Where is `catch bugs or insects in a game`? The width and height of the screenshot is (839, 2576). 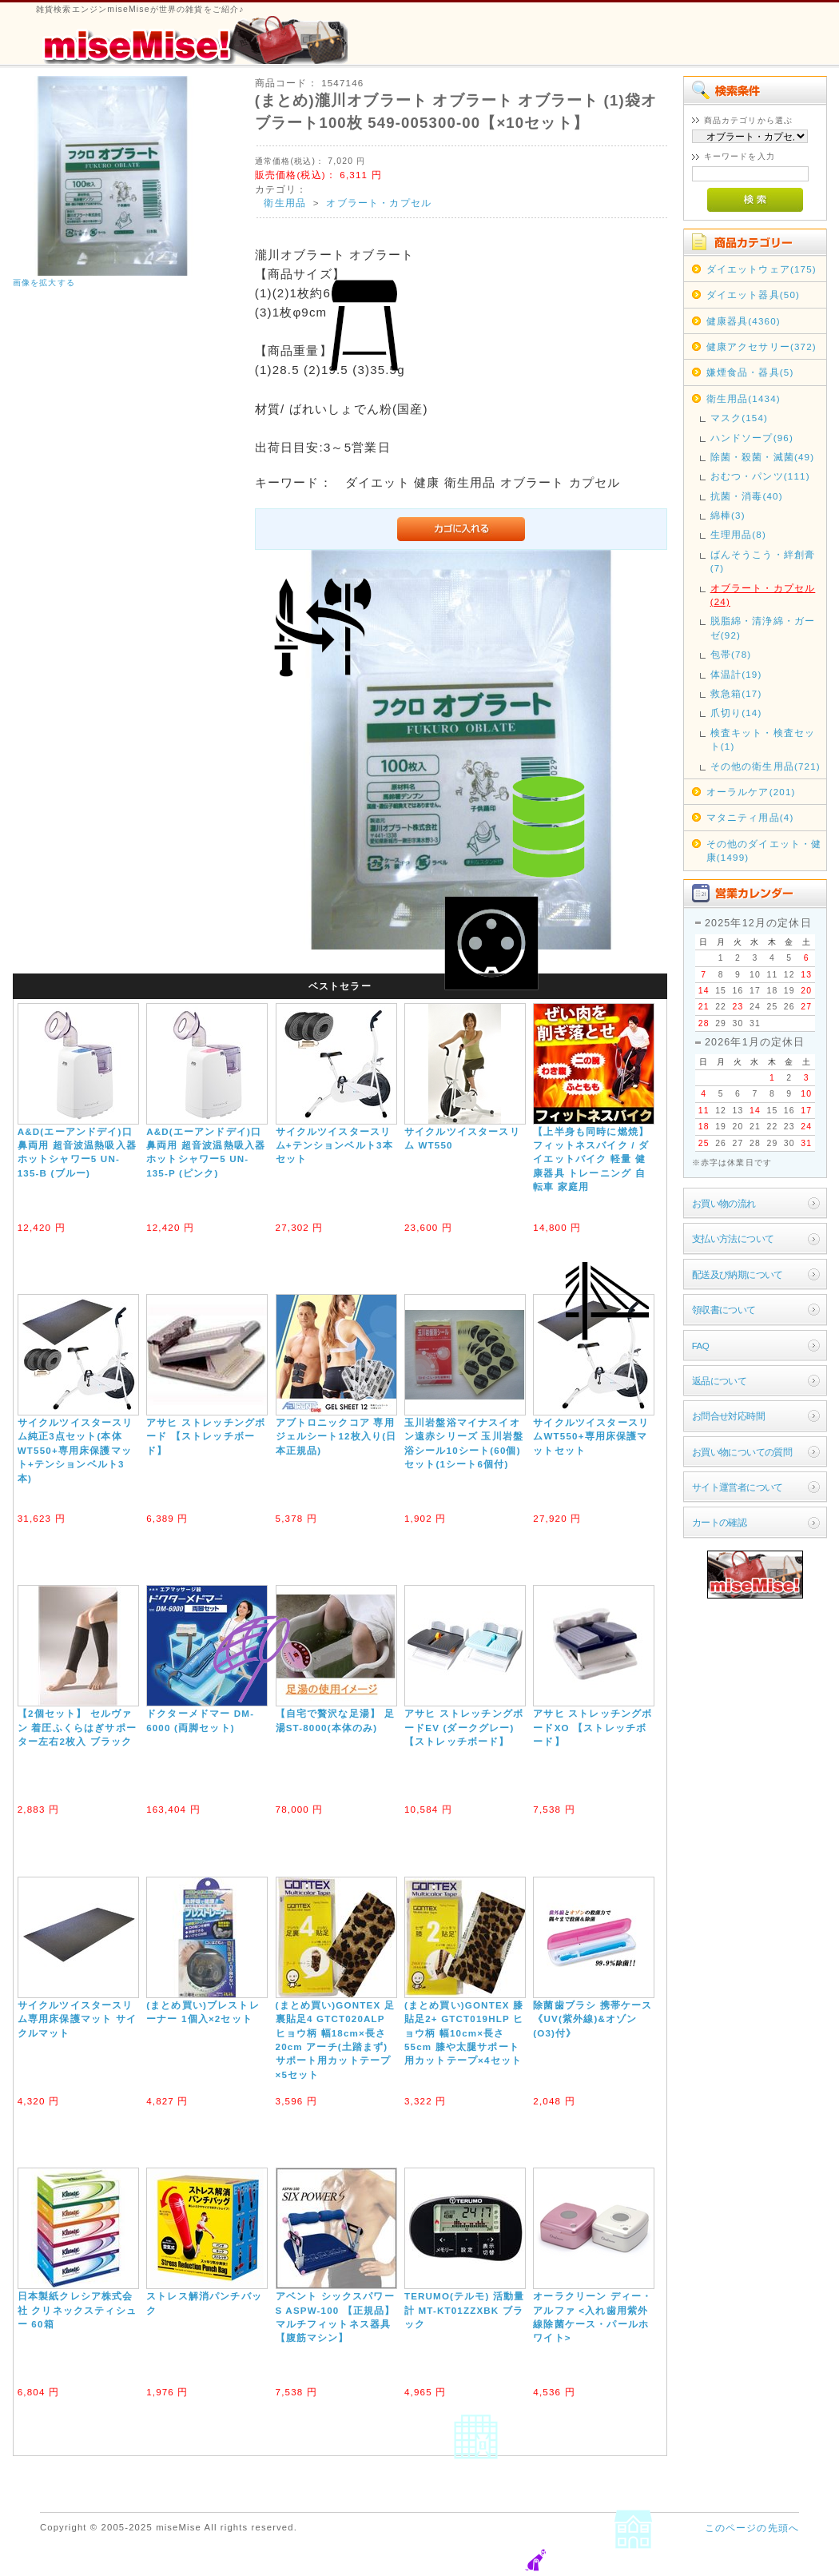
catch bugs or insects in a game is located at coordinates (252, 1659).